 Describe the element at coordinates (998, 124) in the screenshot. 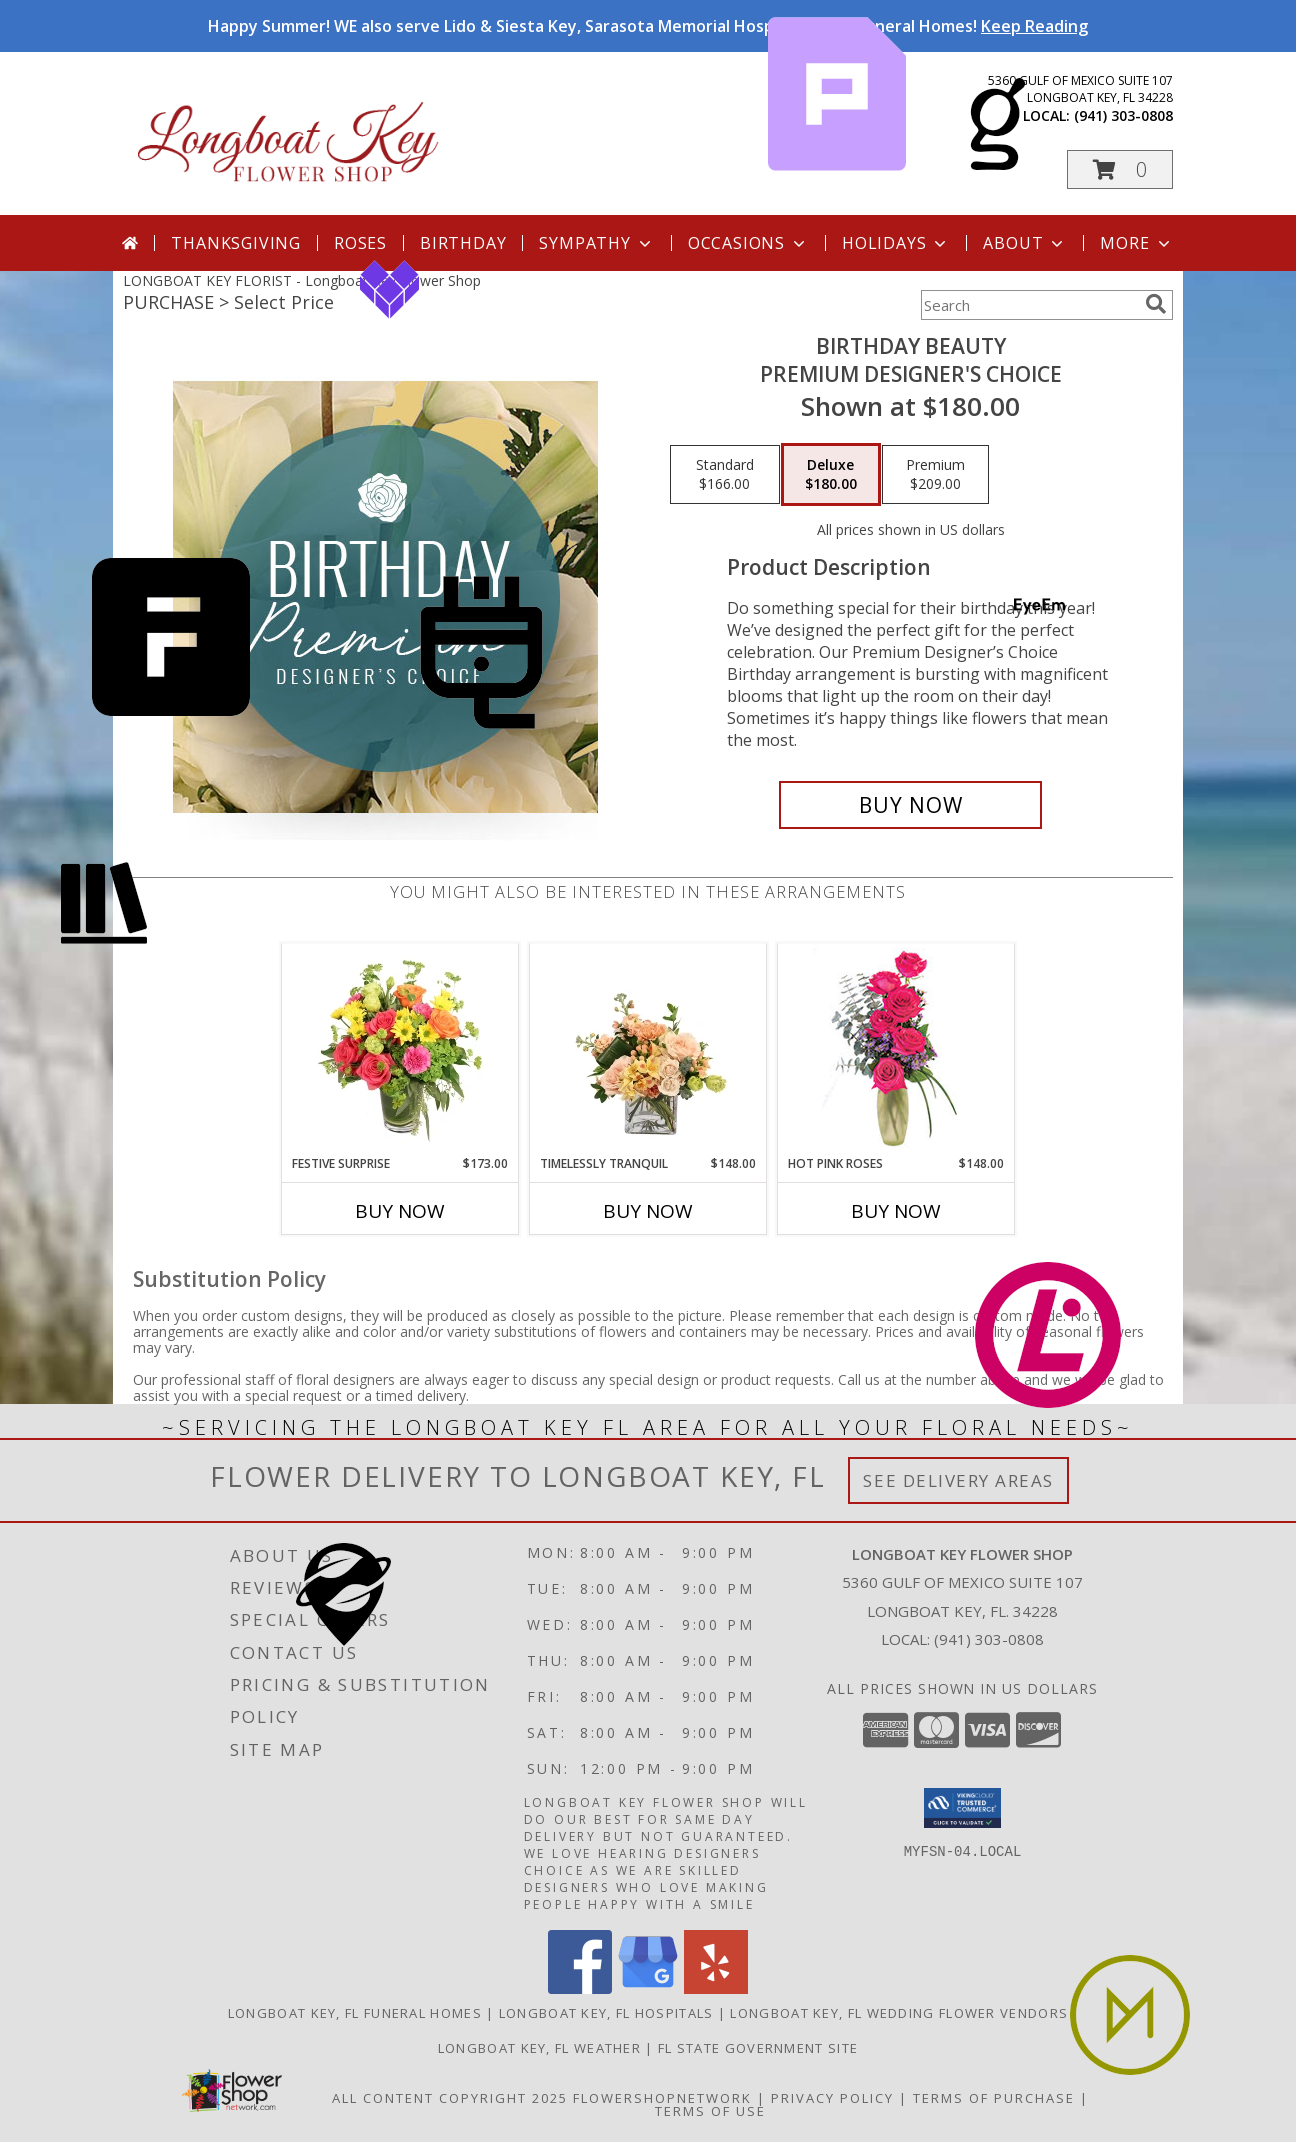

I see `open Goodreads app` at that location.